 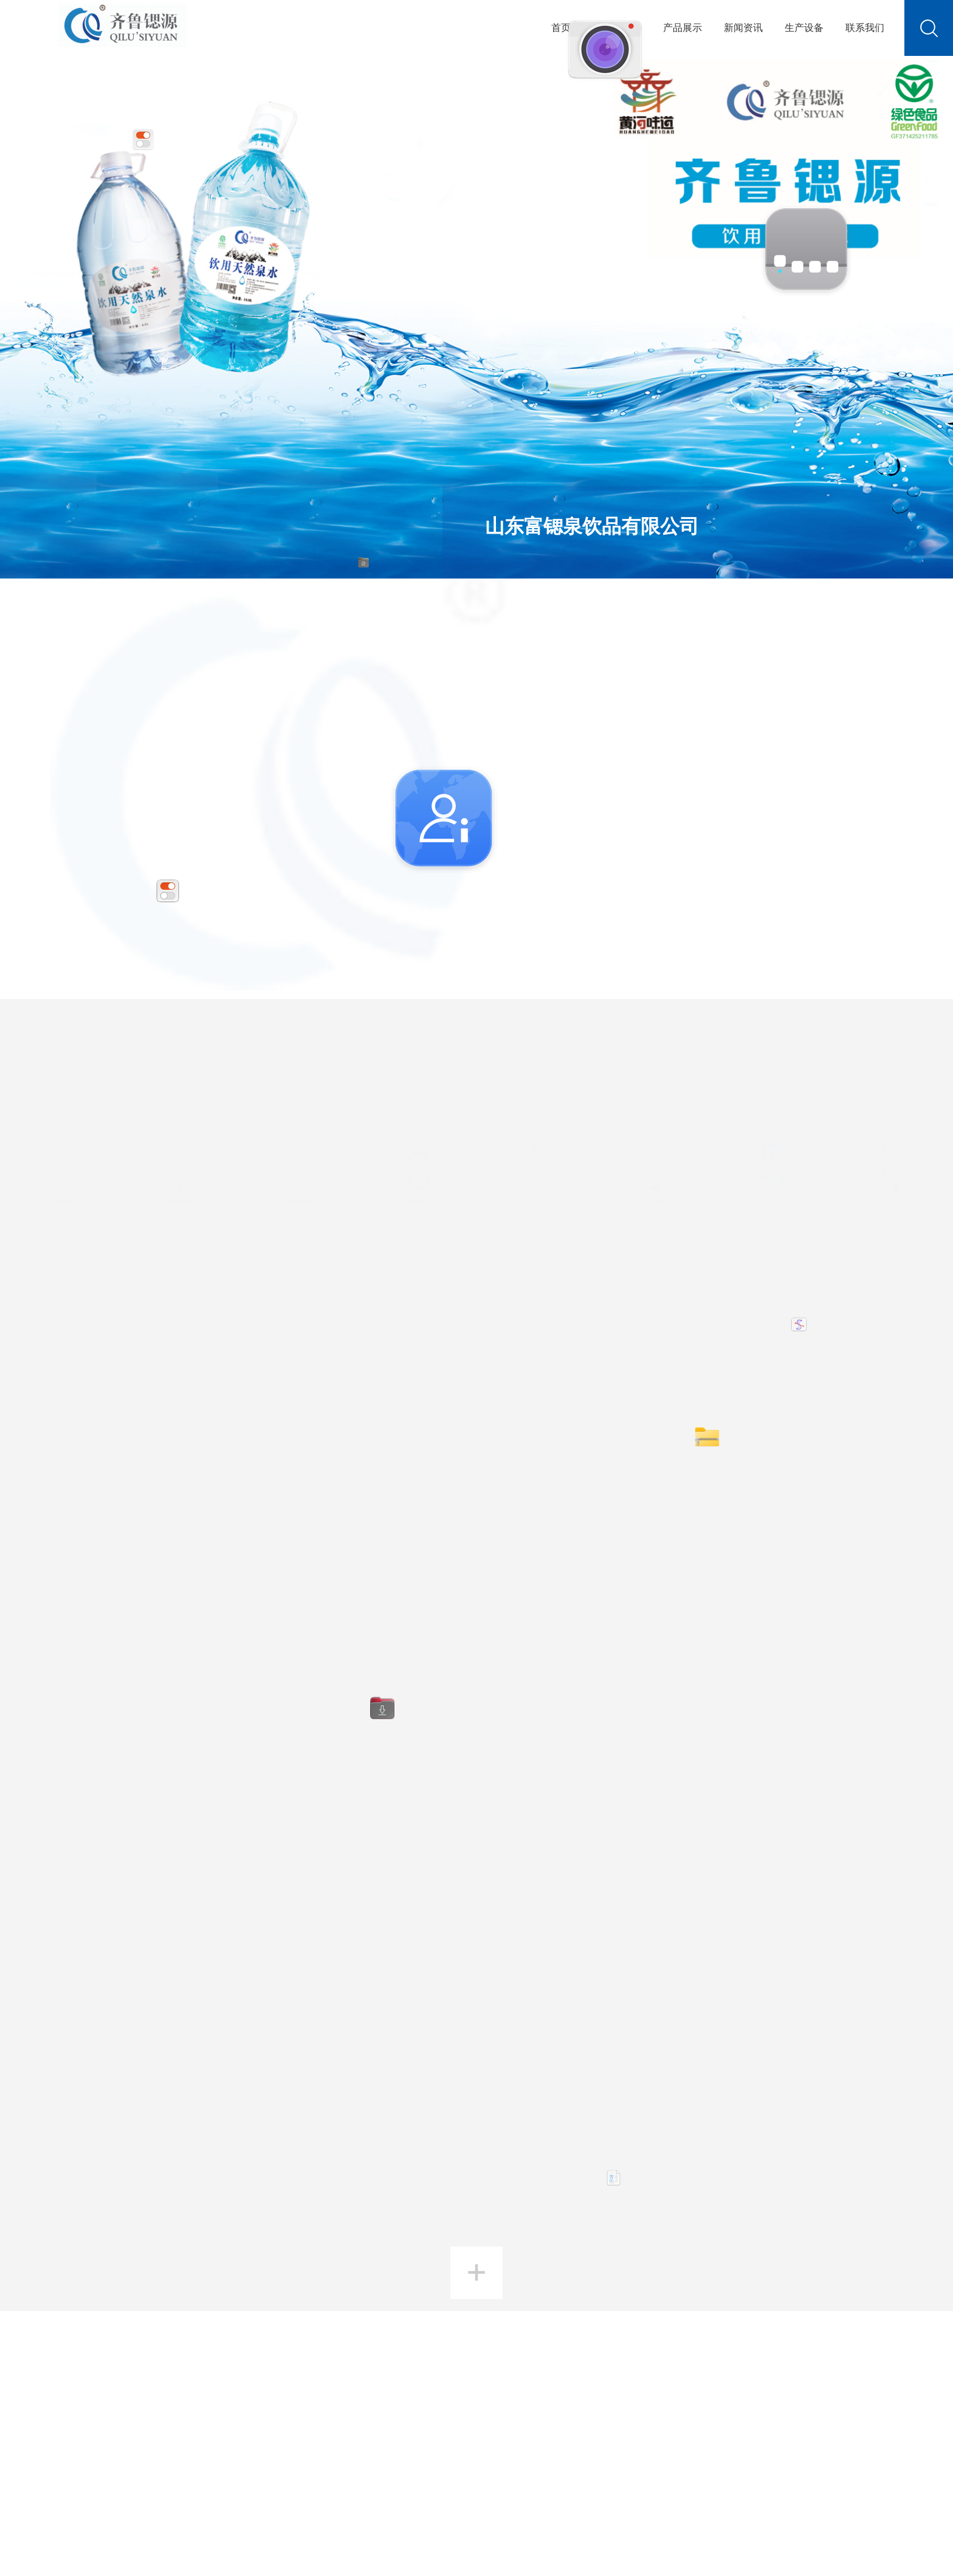 I want to click on manage connected online accounts, so click(x=444, y=820).